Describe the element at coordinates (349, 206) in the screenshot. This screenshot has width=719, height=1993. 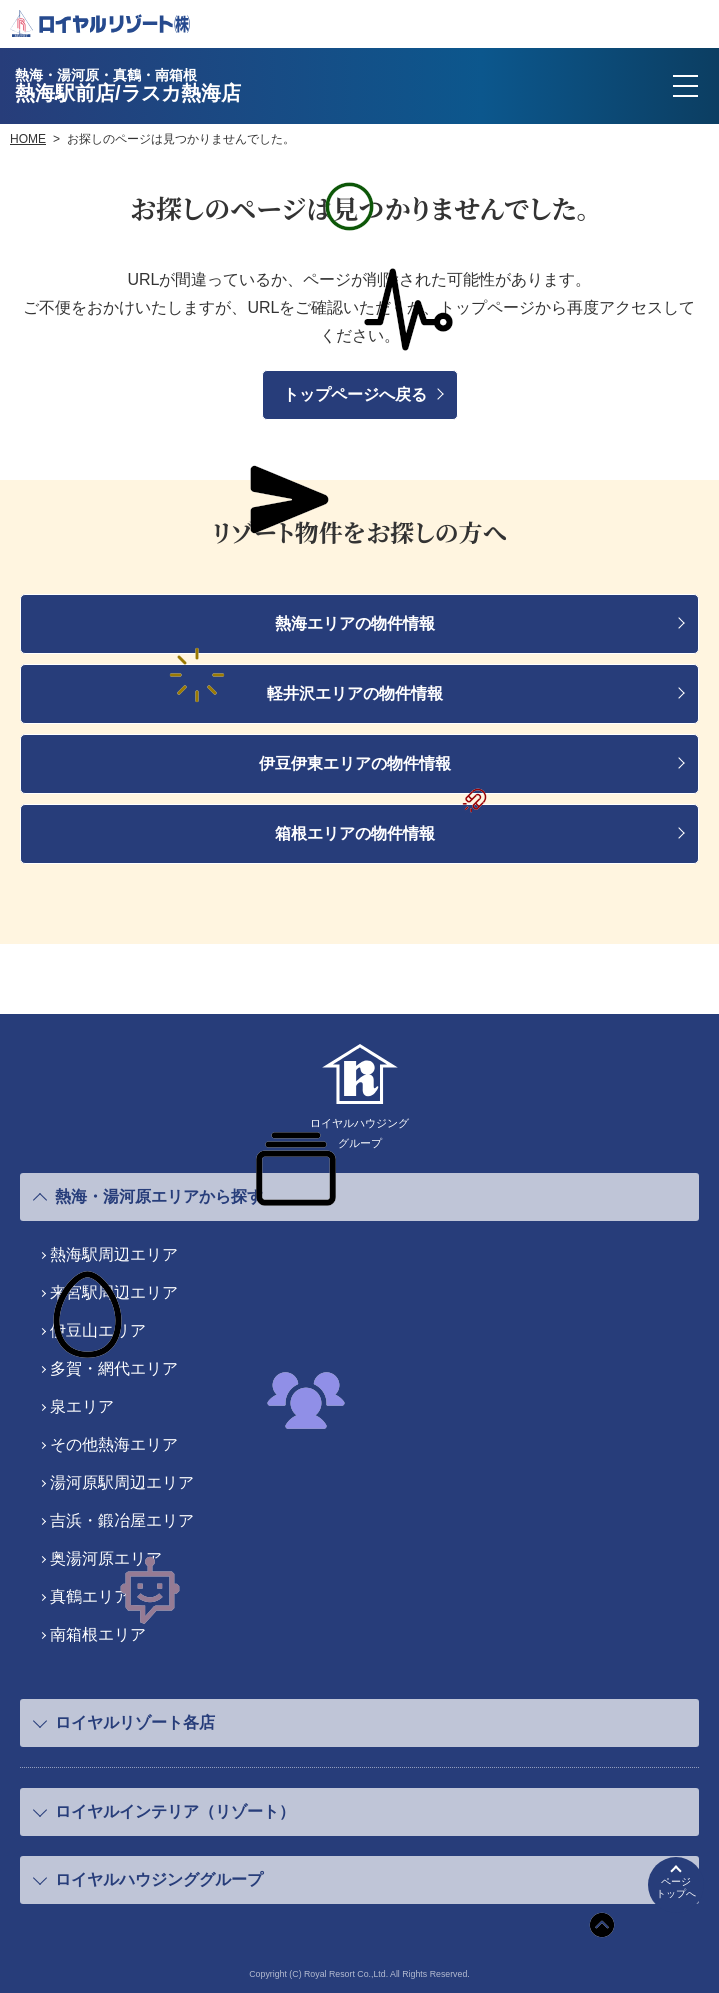
I see `unselected radio button option` at that location.